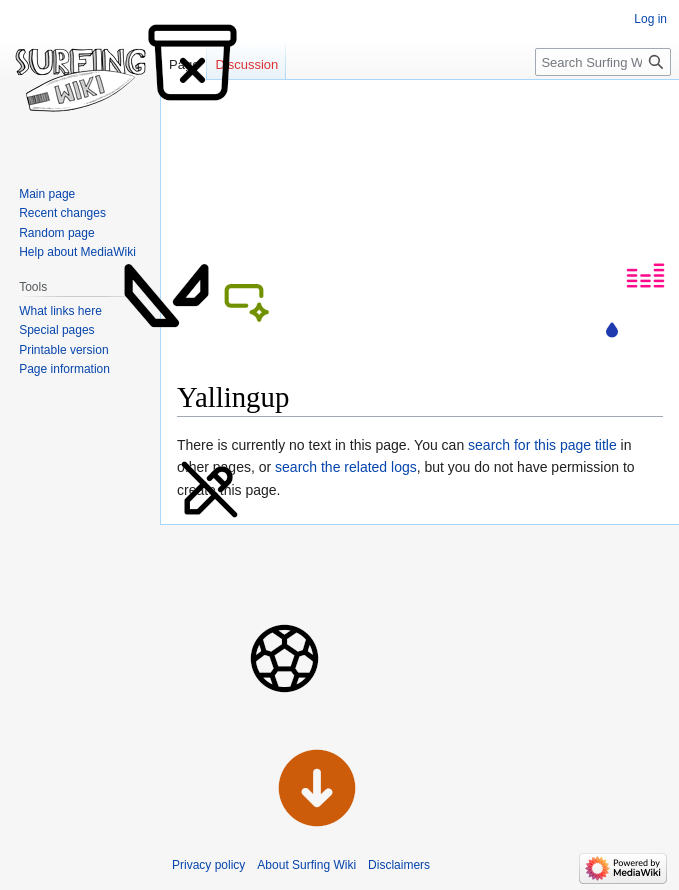  I want to click on enable AI-assisted text input, so click(244, 297).